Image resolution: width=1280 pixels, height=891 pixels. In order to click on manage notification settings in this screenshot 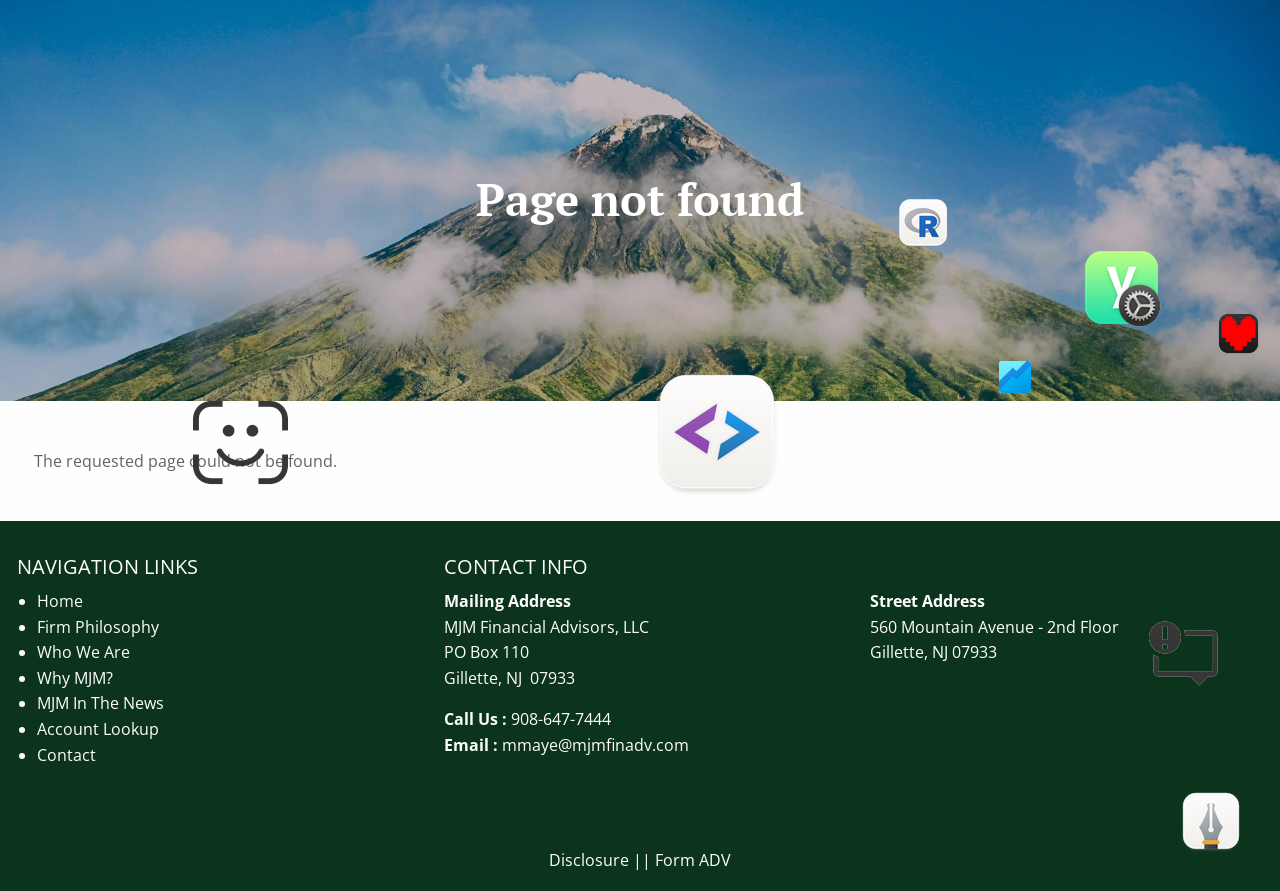, I will do `click(1185, 653)`.